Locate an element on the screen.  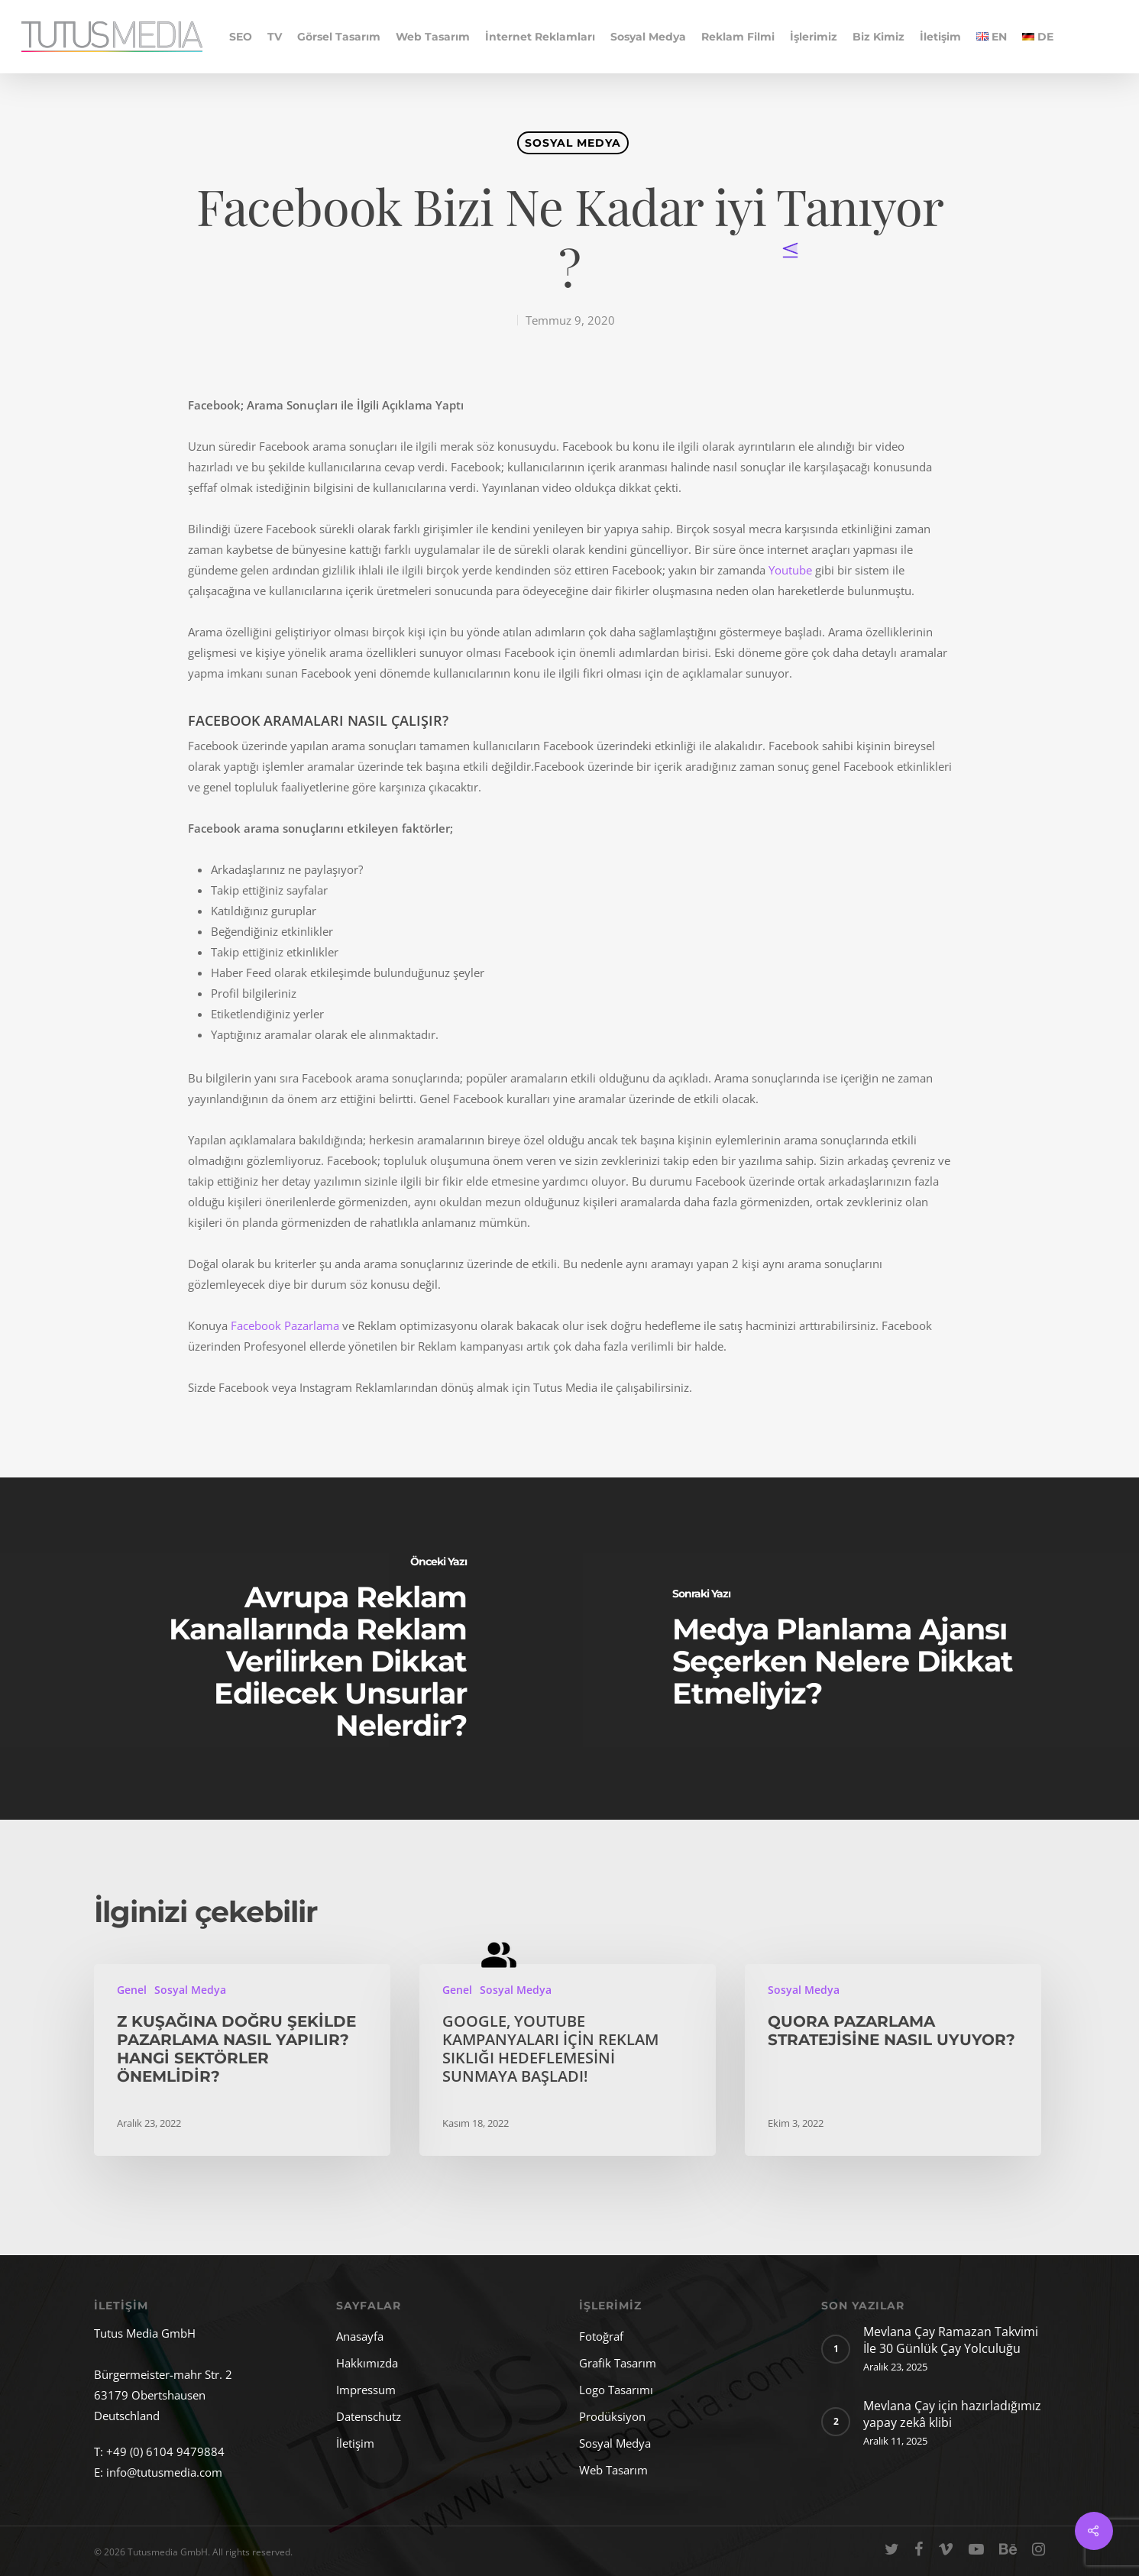
view contacts or people list is located at coordinates (499, 1955).